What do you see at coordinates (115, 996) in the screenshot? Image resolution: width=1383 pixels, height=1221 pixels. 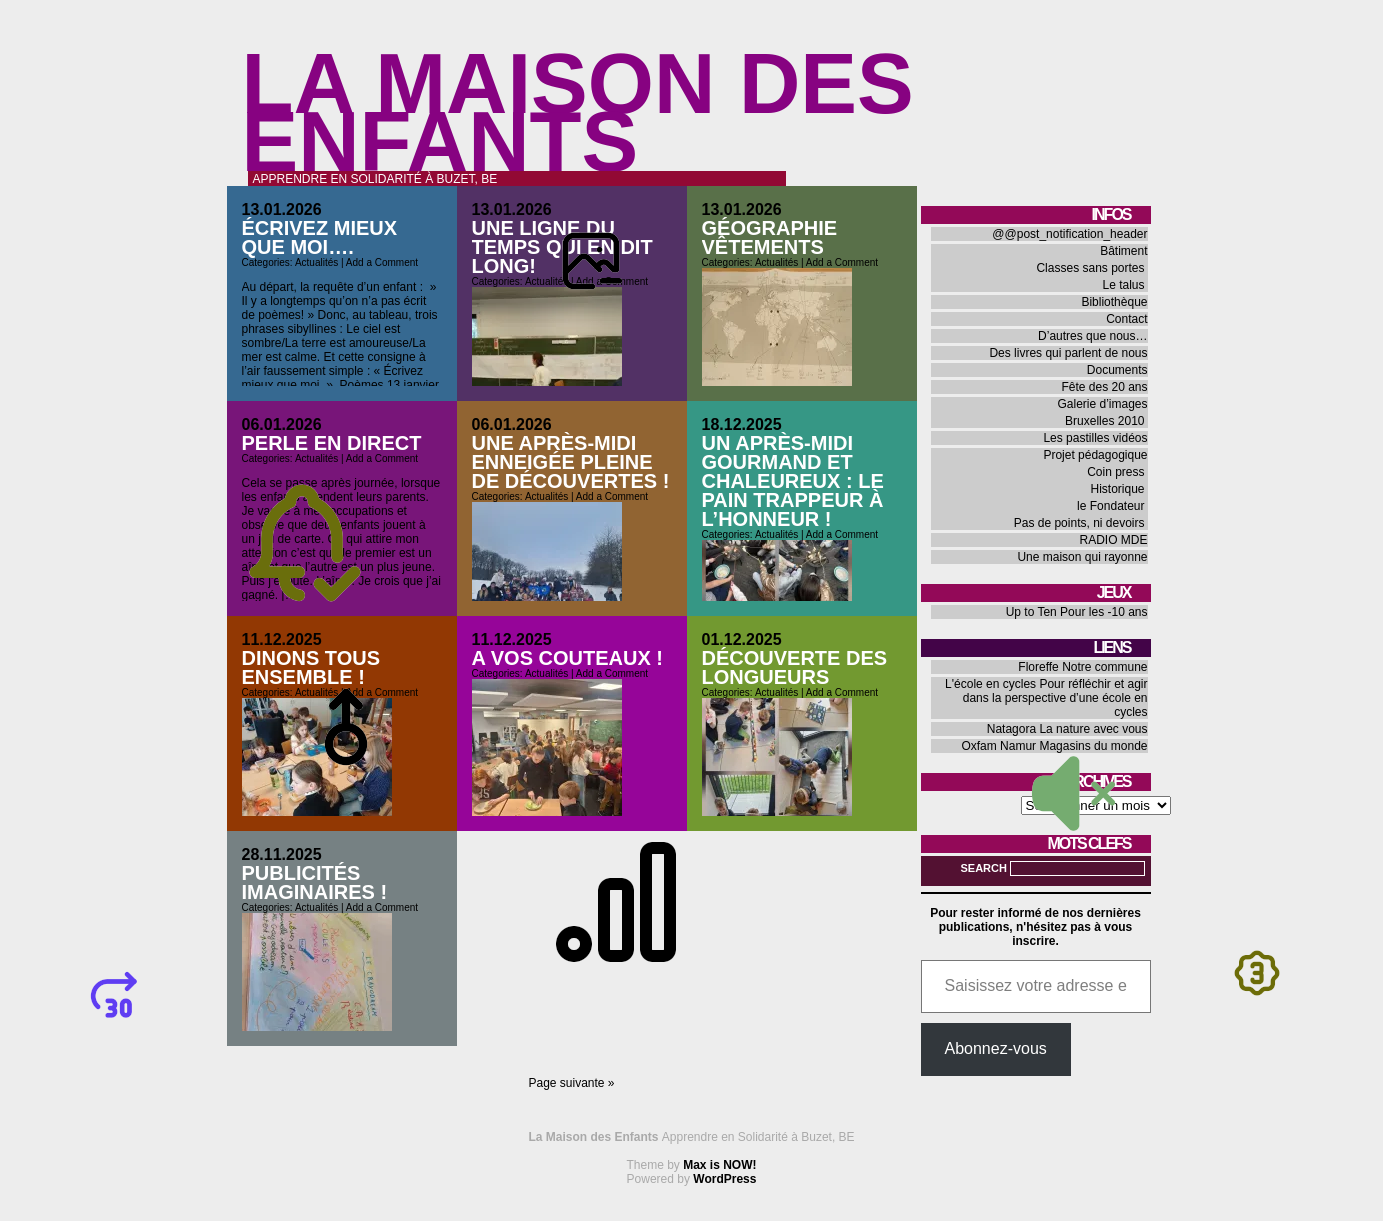 I see `skip forward 30 seconds` at bounding box center [115, 996].